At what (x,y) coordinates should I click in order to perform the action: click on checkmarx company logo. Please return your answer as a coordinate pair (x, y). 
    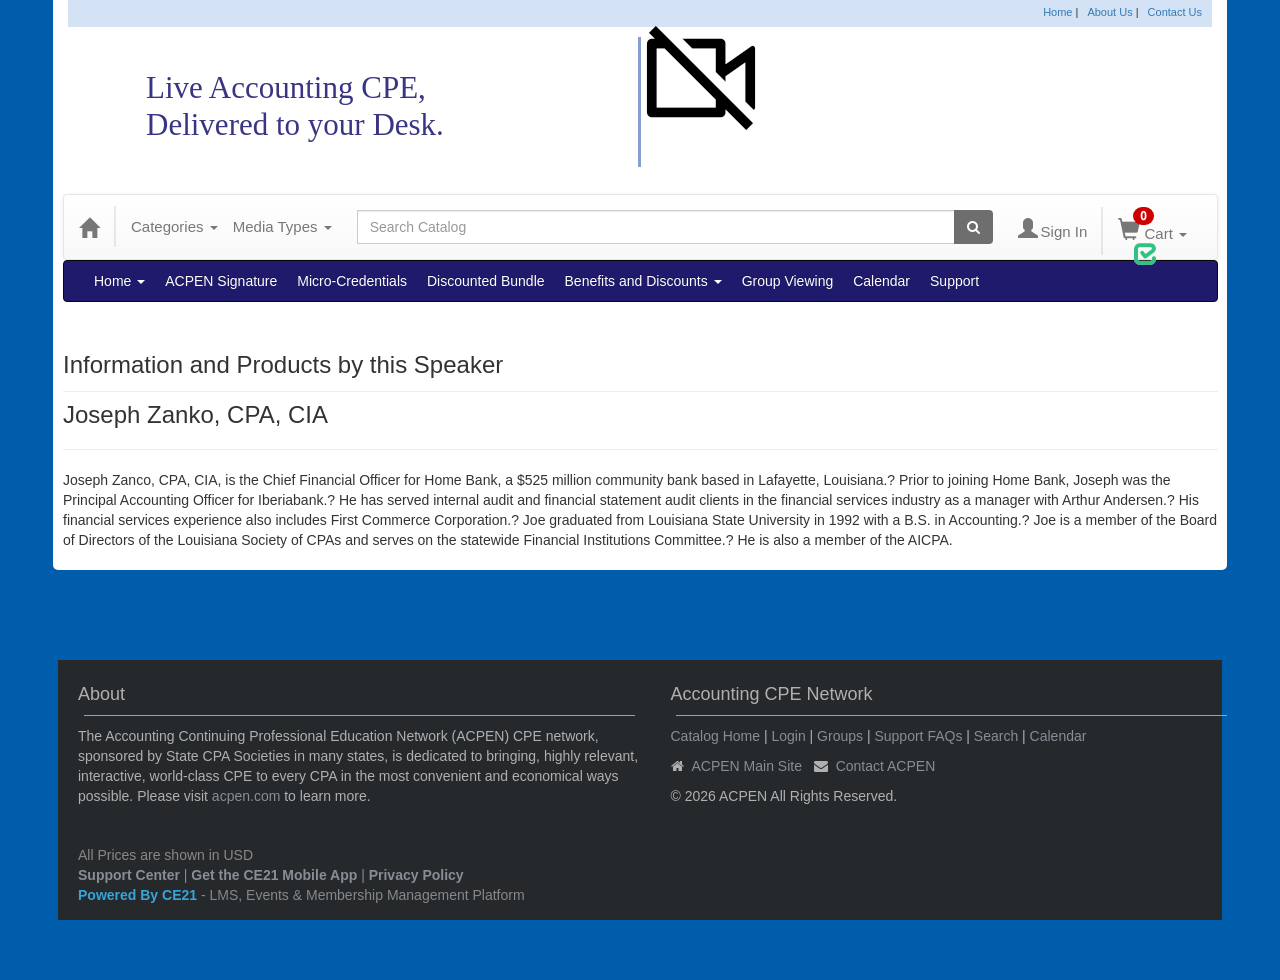
    Looking at the image, I should click on (1145, 254).